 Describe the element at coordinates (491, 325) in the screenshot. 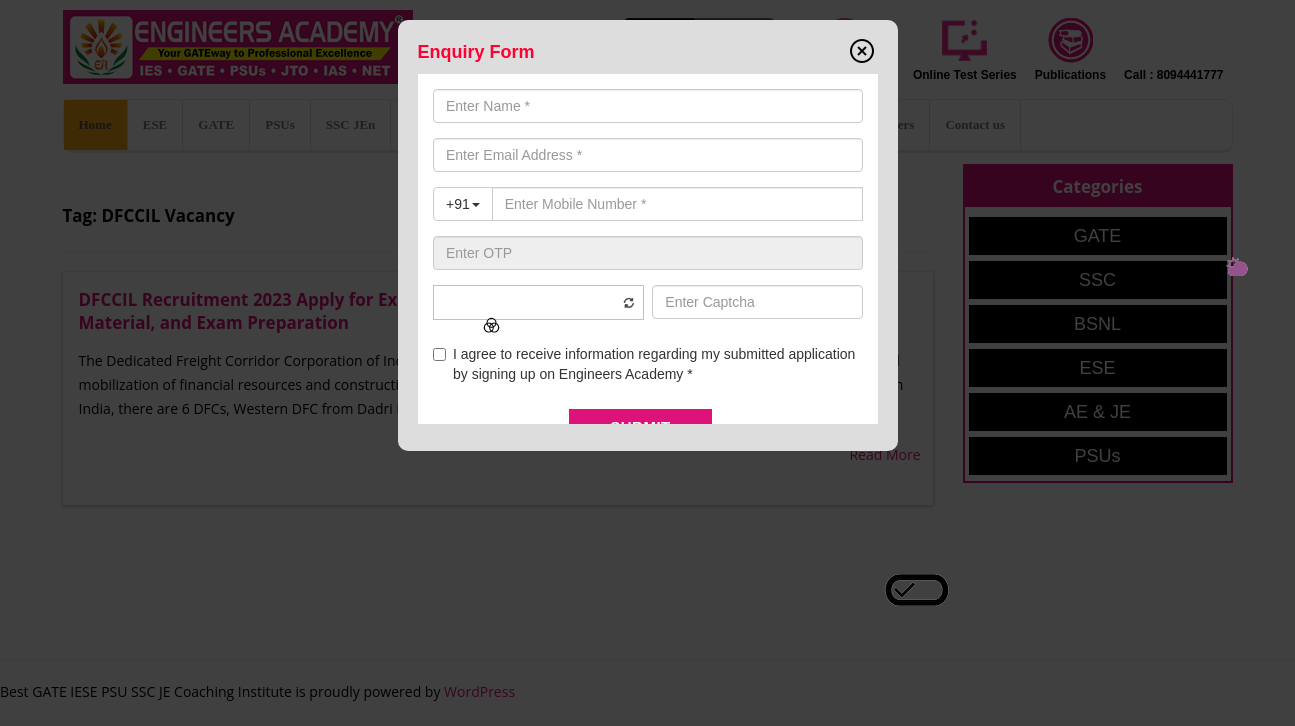

I see `indicates overlapping or shared data between three sets` at that location.